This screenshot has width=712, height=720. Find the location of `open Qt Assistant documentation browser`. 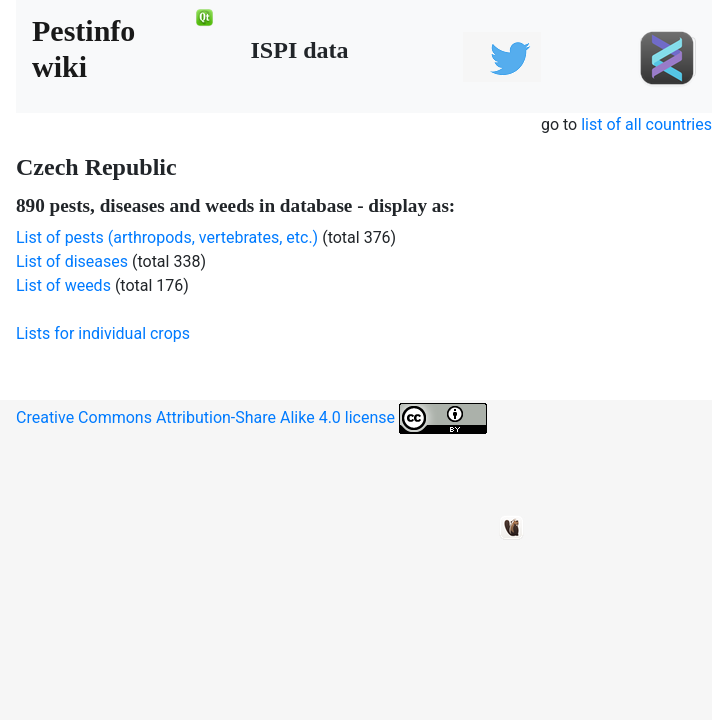

open Qt Assistant documentation browser is located at coordinates (204, 17).